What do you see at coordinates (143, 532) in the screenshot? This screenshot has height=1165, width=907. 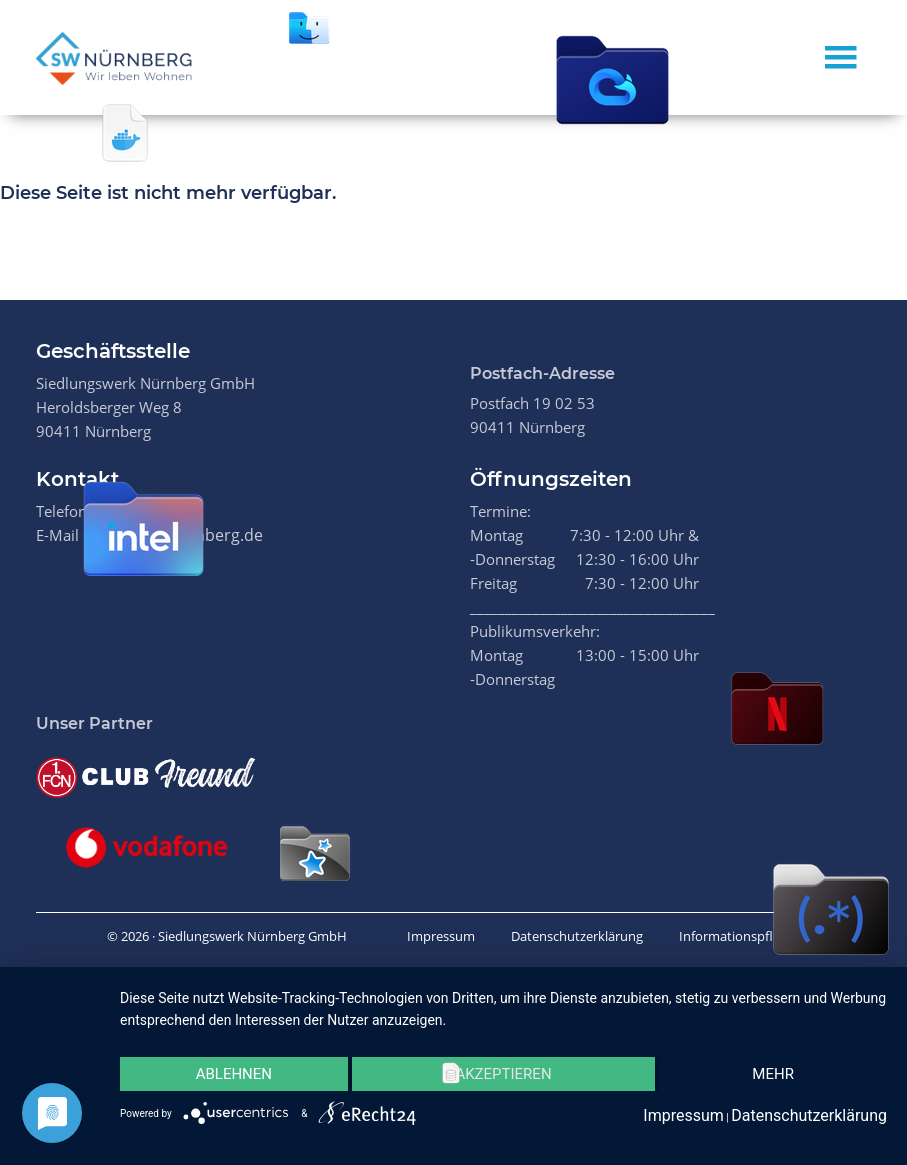 I see `folder containing intel-related files or software` at bounding box center [143, 532].